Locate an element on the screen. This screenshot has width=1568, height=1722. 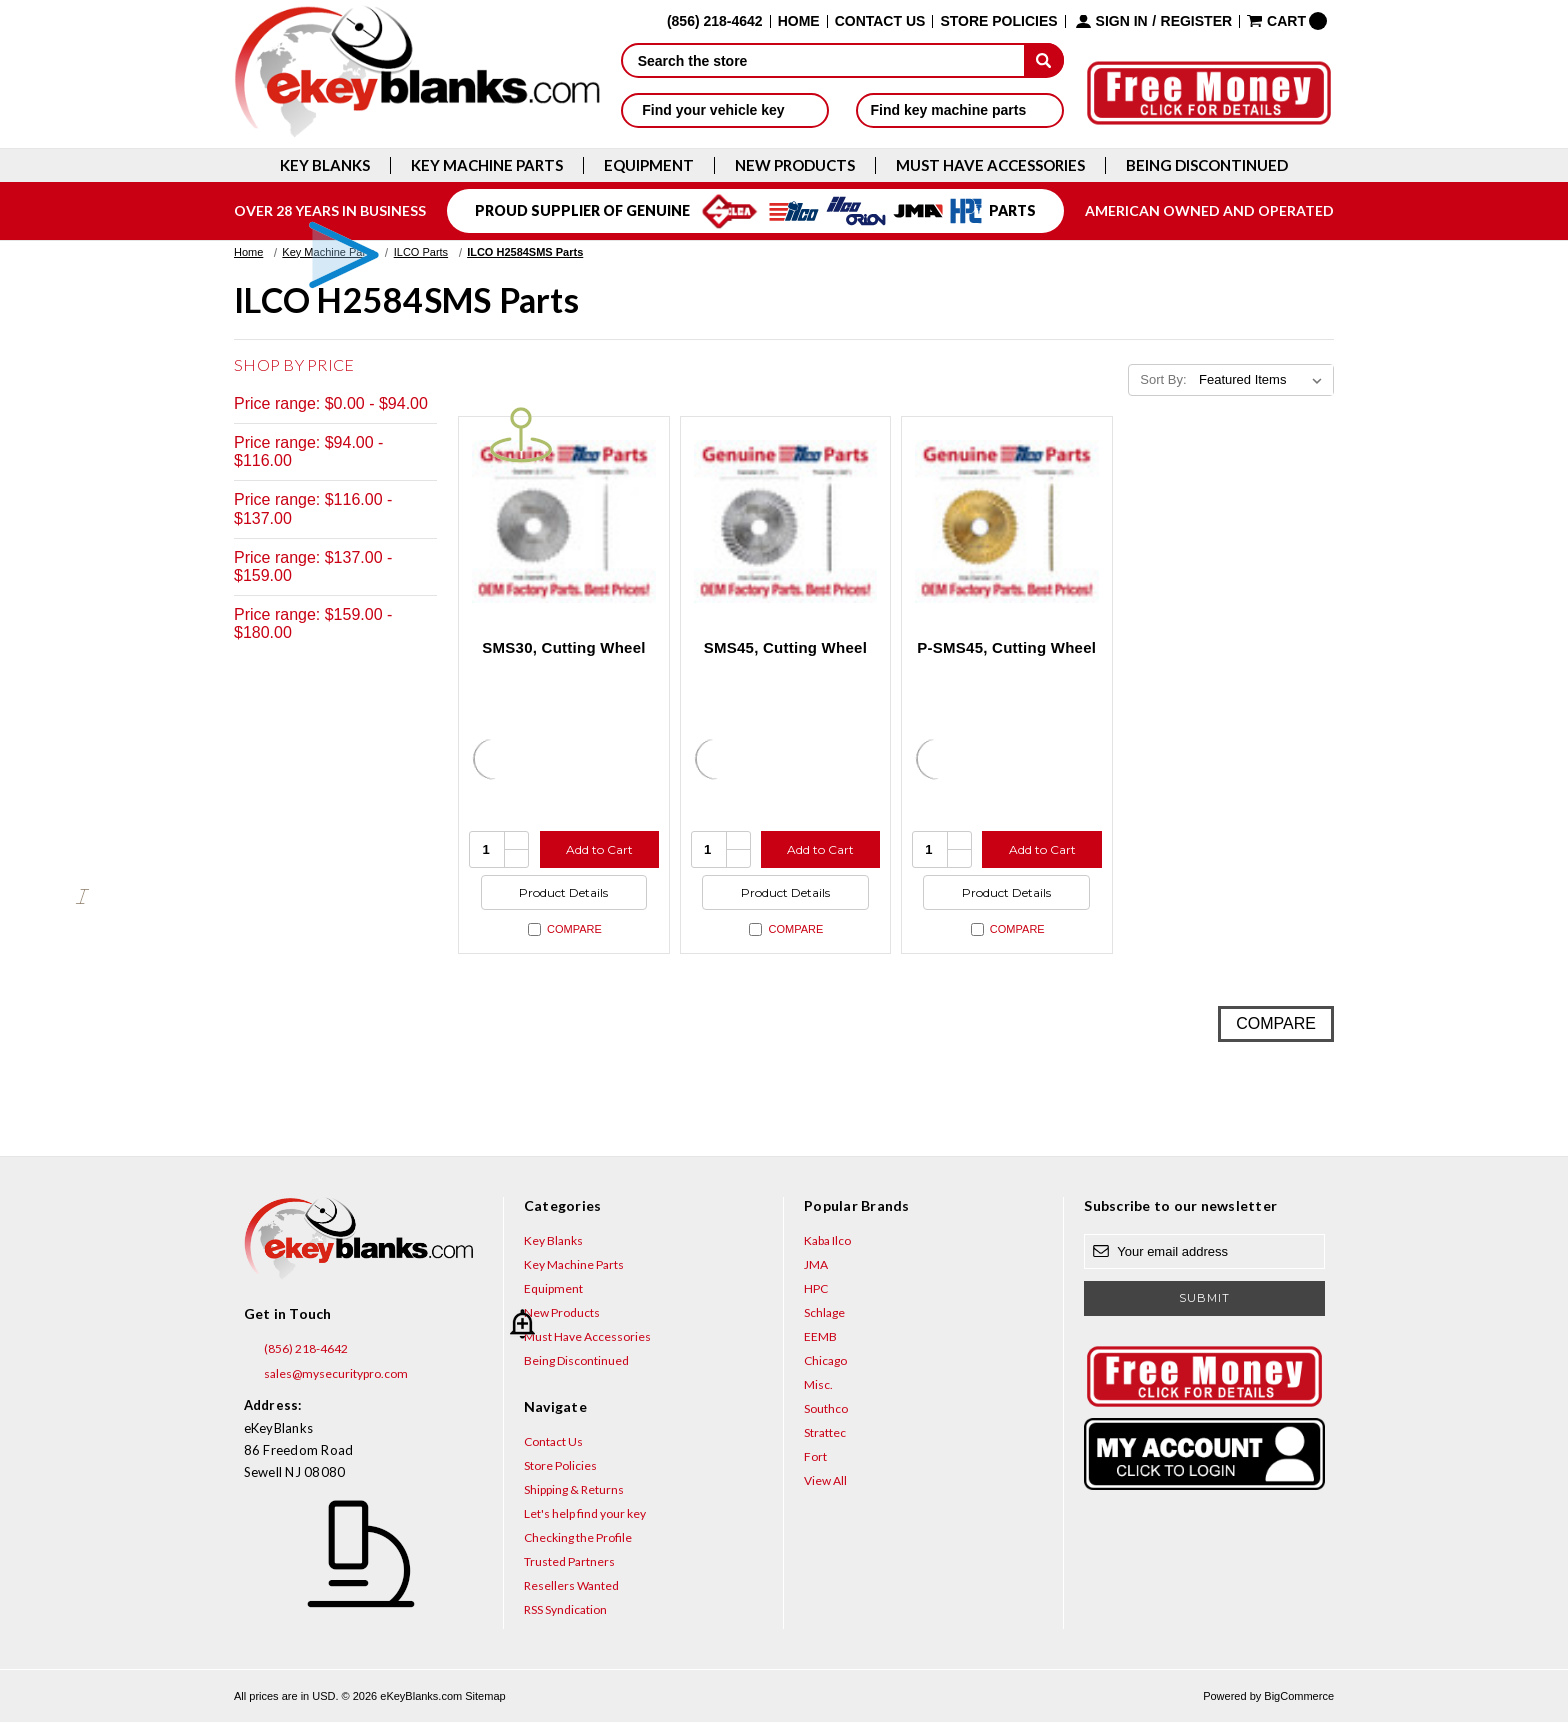
navigate to the next item is located at coordinates (339, 255).